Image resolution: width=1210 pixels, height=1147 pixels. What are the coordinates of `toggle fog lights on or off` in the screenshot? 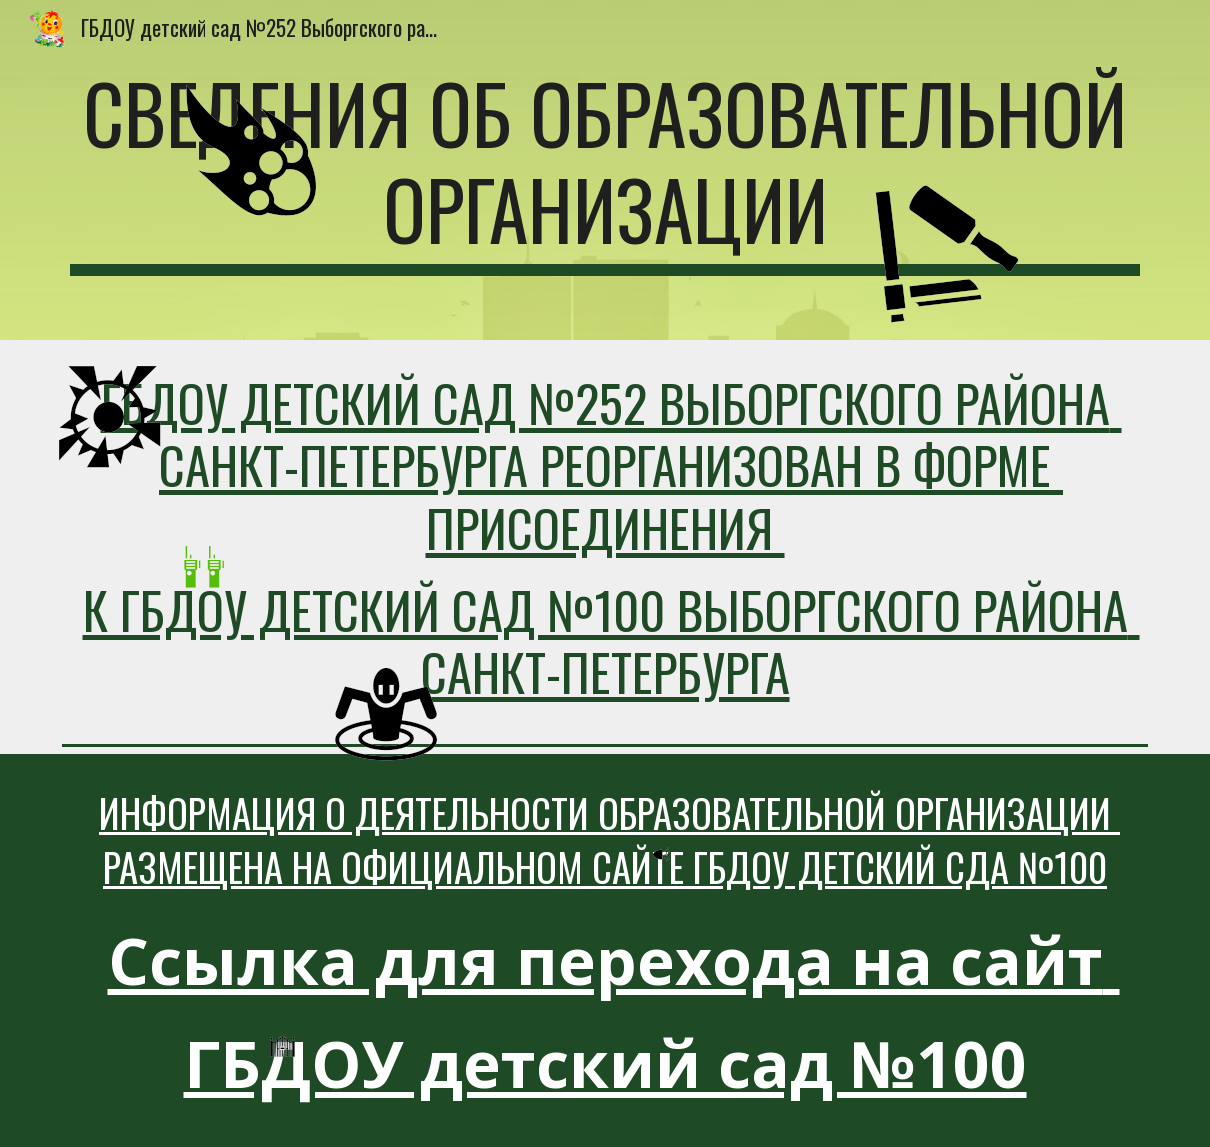 It's located at (661, 854).